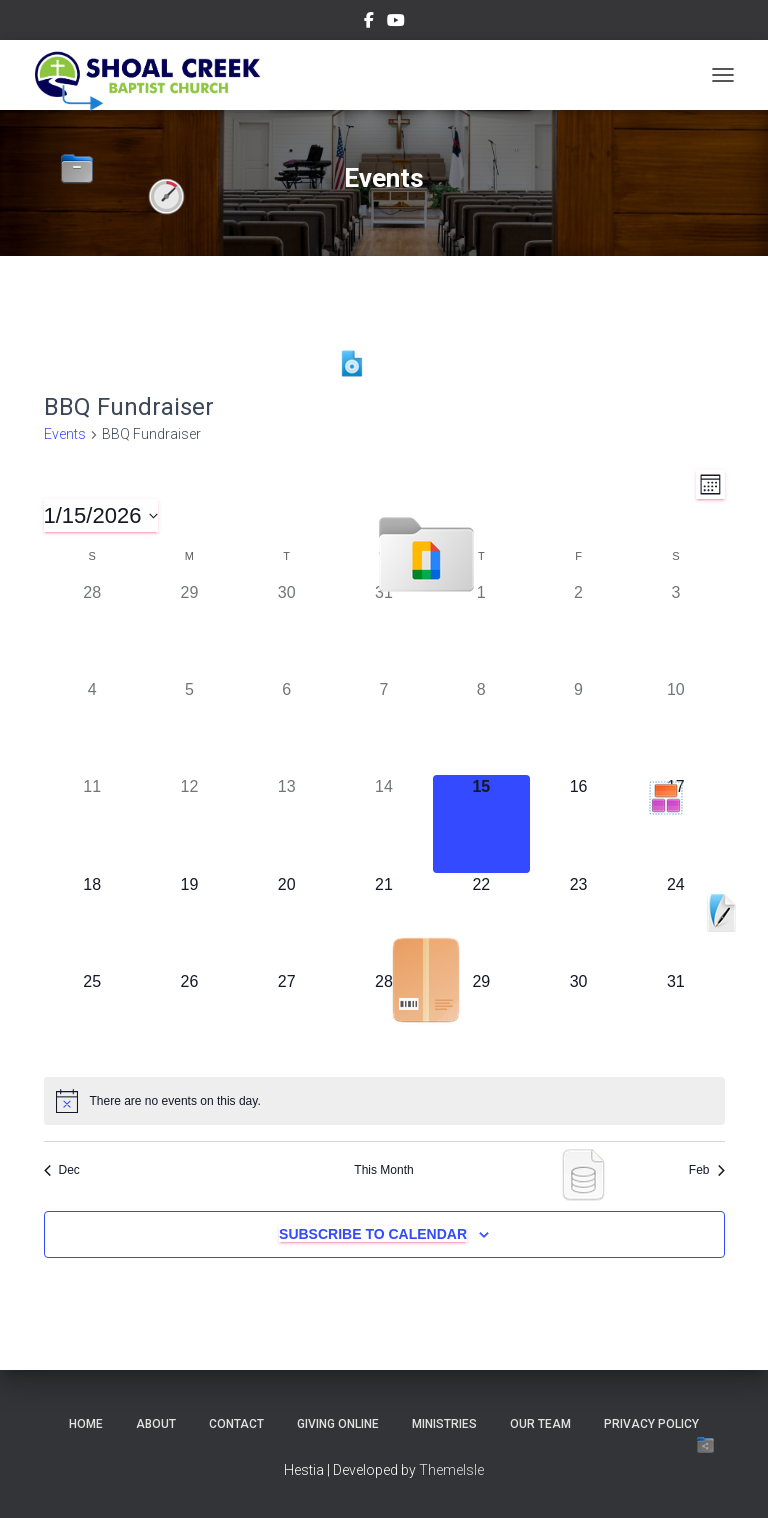  What do you see at coordinates (83, 97) in the screenshot?
I see `forward an email message` at bounding box center [83, 97].